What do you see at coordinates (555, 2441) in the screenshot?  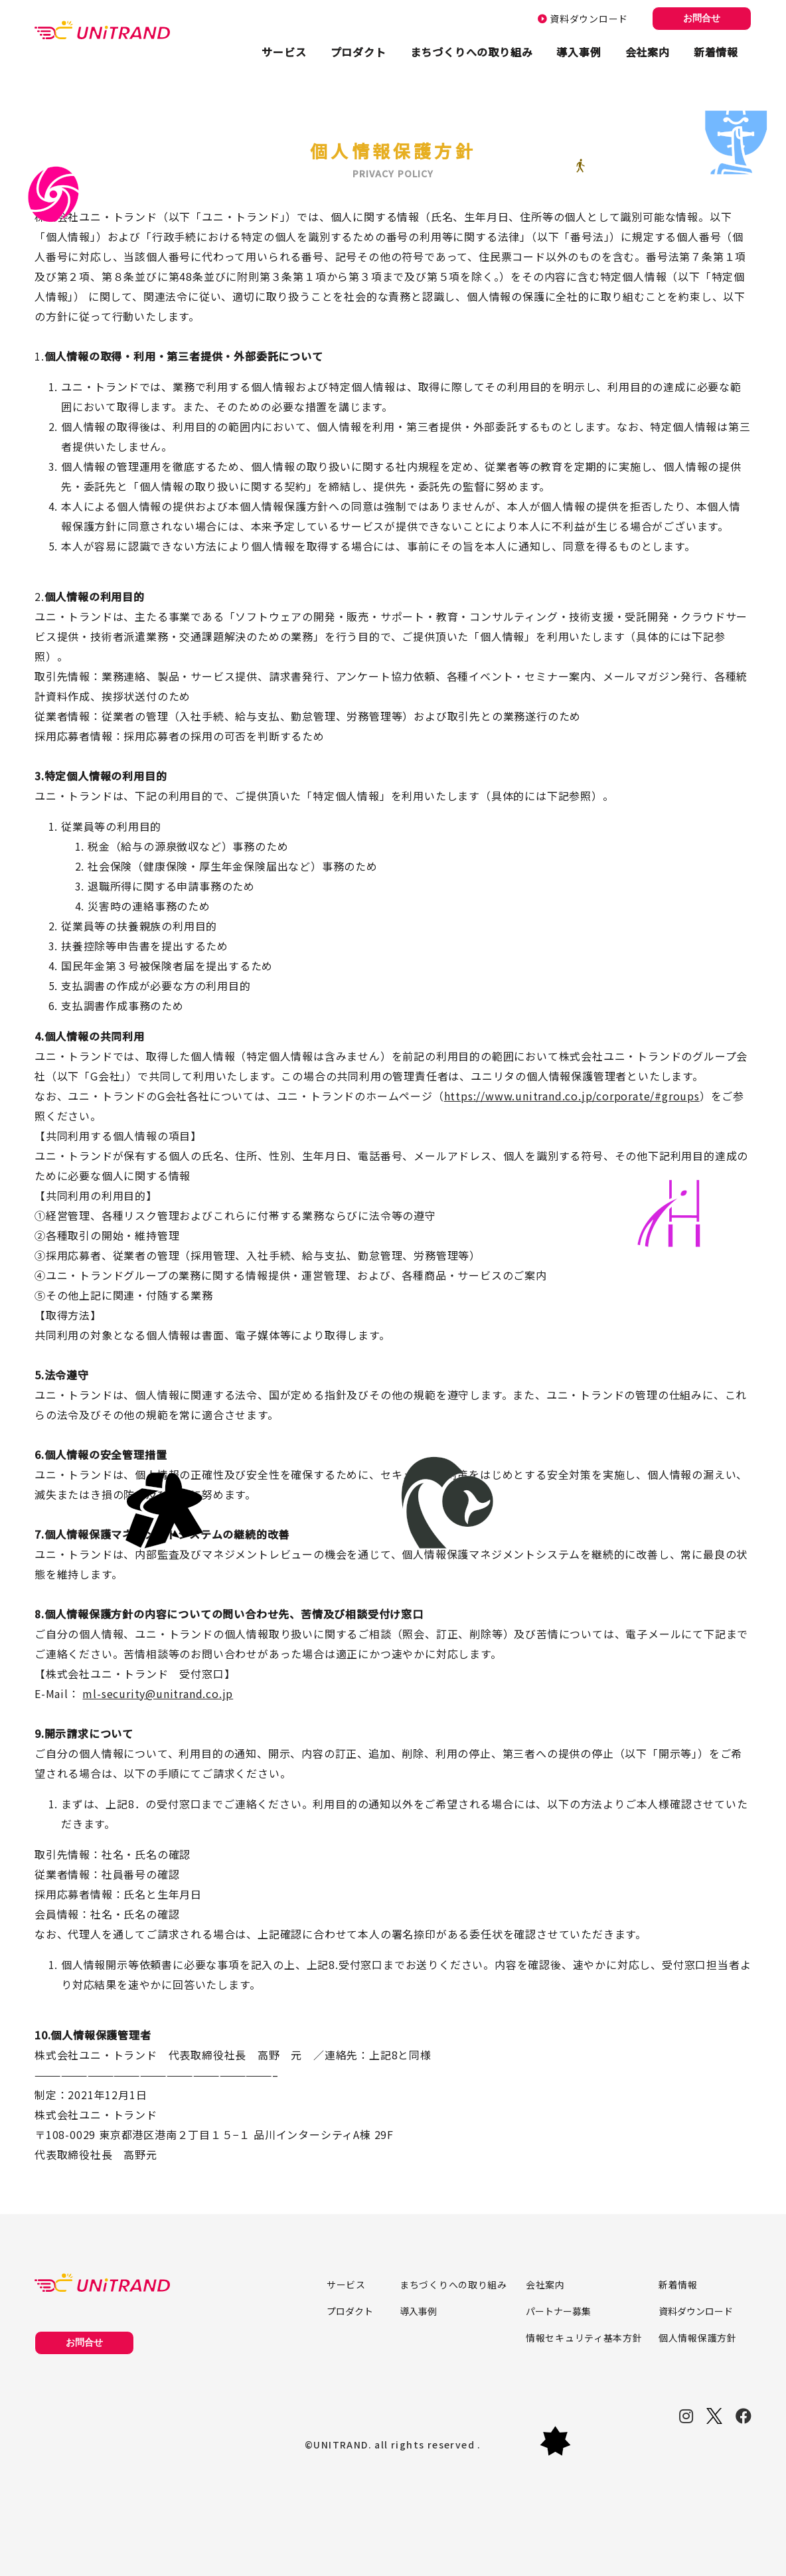 I see `indicates a special or featured item` at bounding box center [555, 2441].